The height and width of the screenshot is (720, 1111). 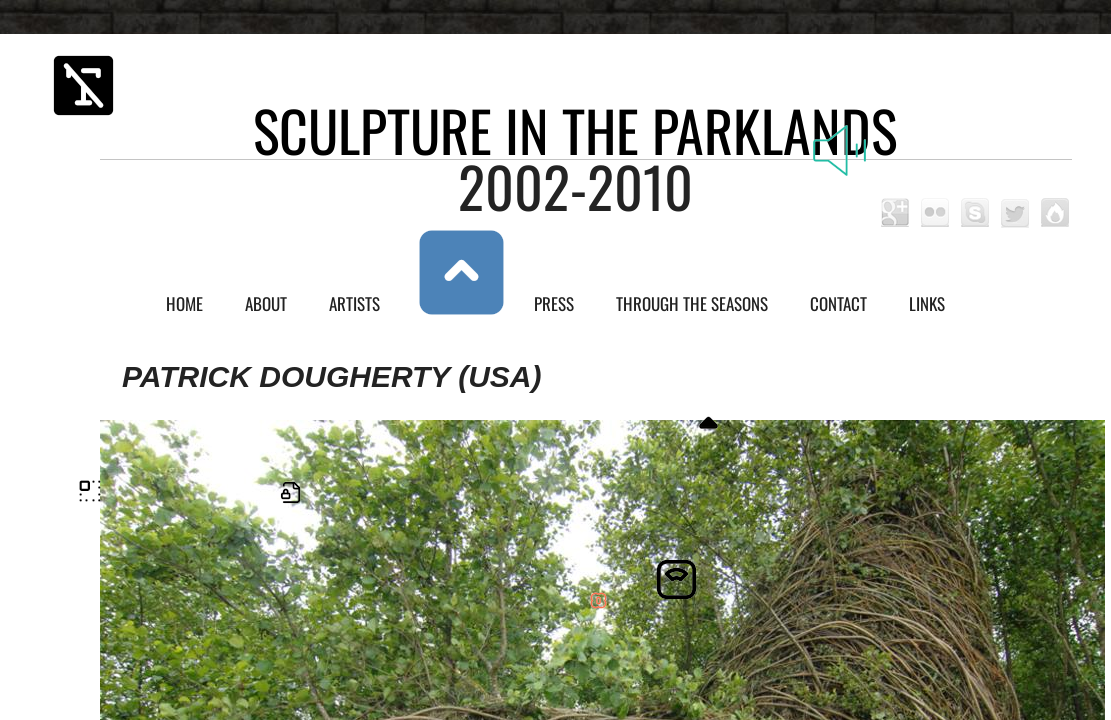 What do you see at coordinates (461, 272) in the screenshot?
I see `collapse an expanded section` at bounding box center [461, 272].